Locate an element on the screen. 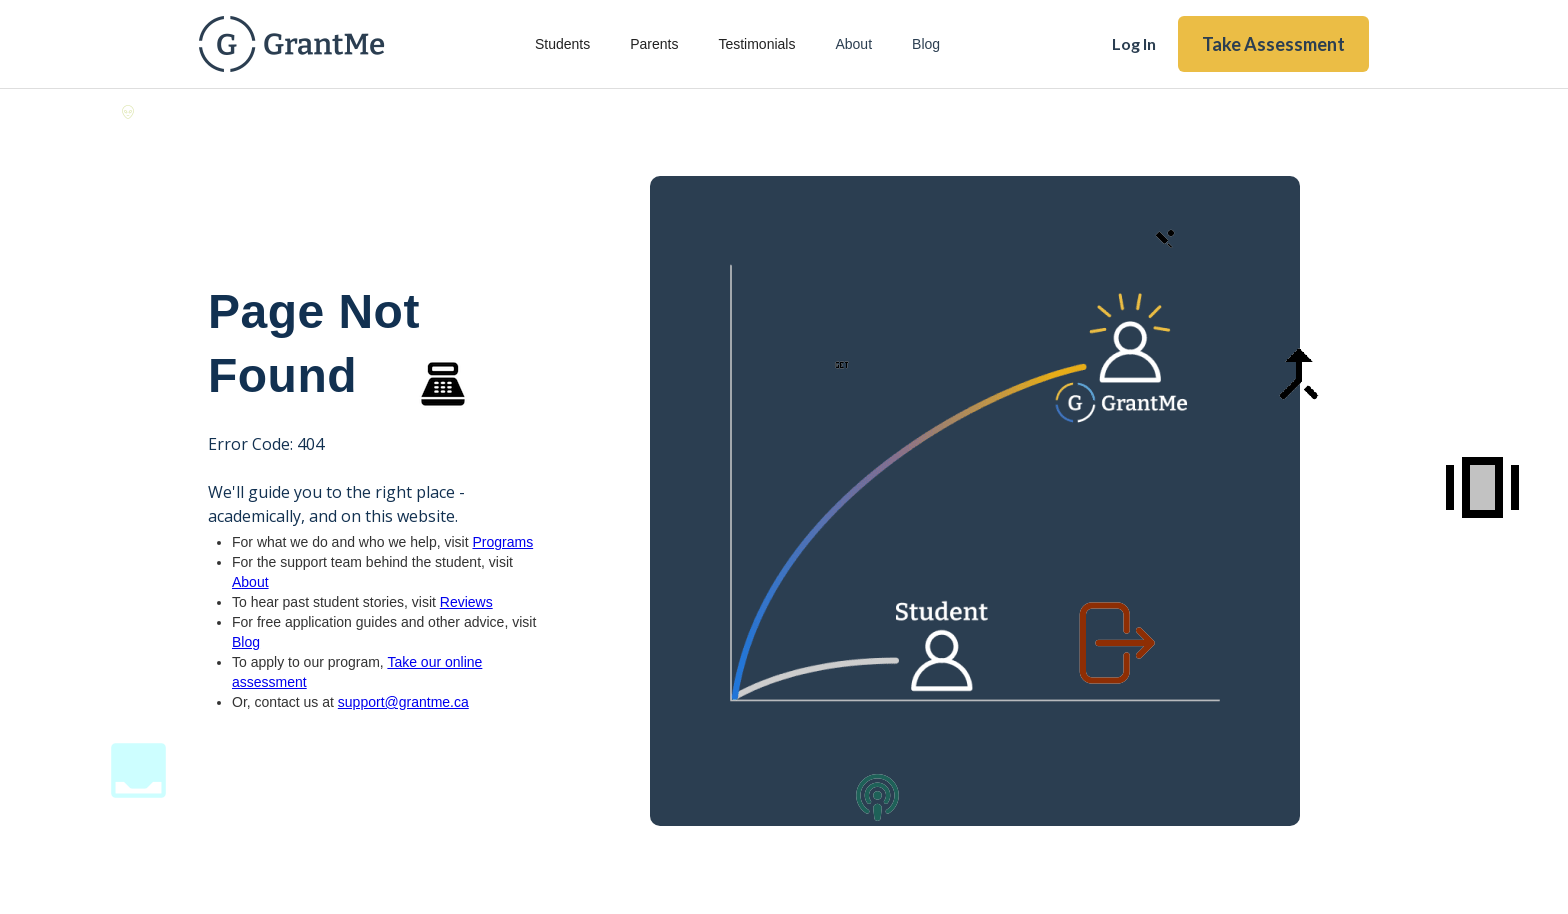  access podcast library is located at coordinates (877, 797).